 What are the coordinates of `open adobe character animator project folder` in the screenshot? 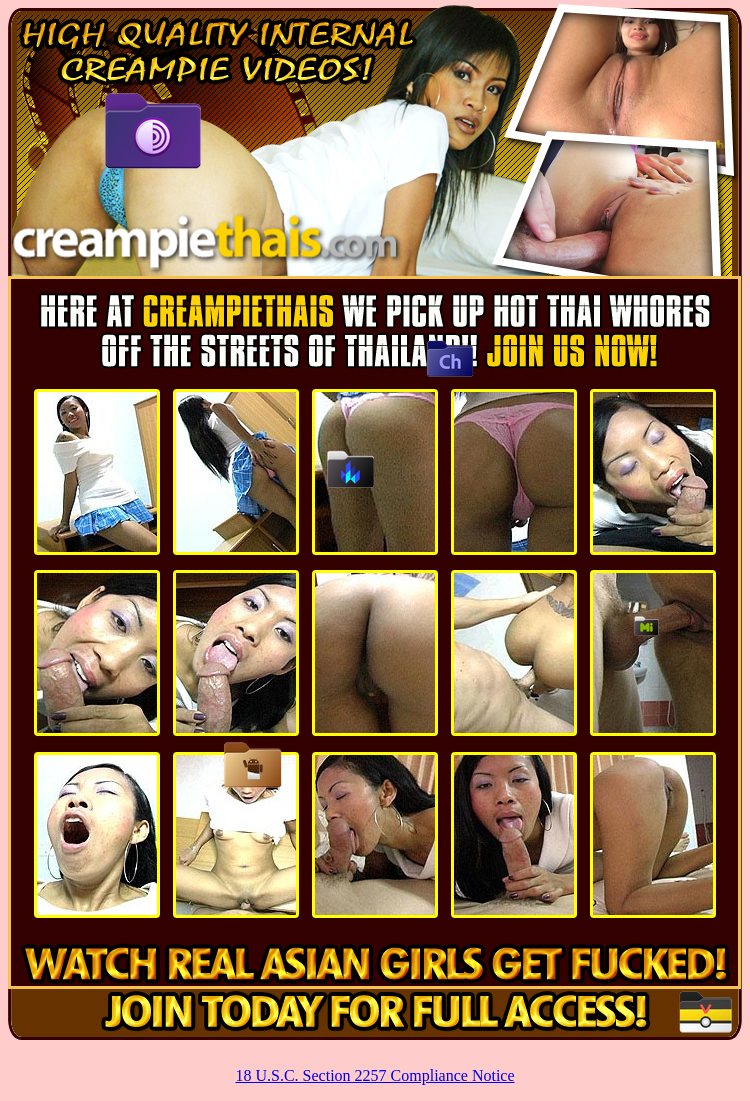 It's located at (450, 360).